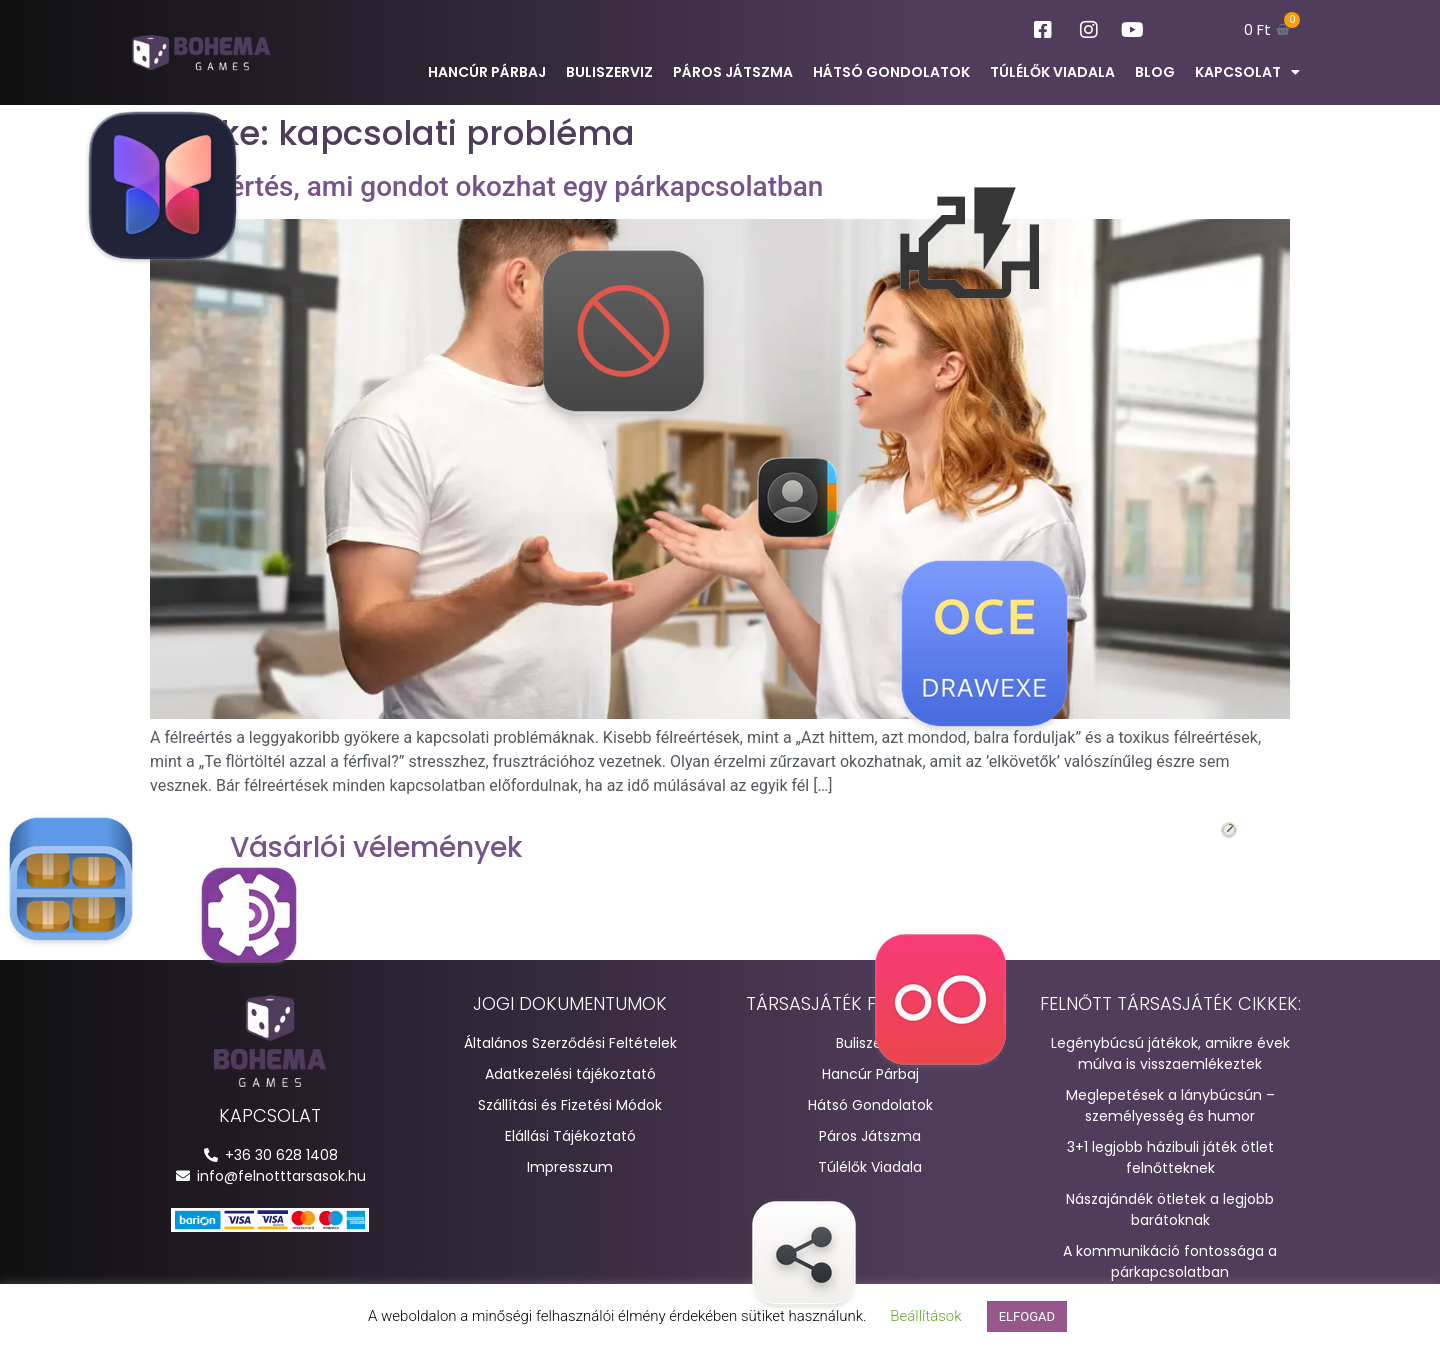 The height and width of the screenshot is (1349, 1440). What do you see at coordinates (249, 915) in the screenshot?
I see `open carburetor app settings` at bounding box center [249, 915].